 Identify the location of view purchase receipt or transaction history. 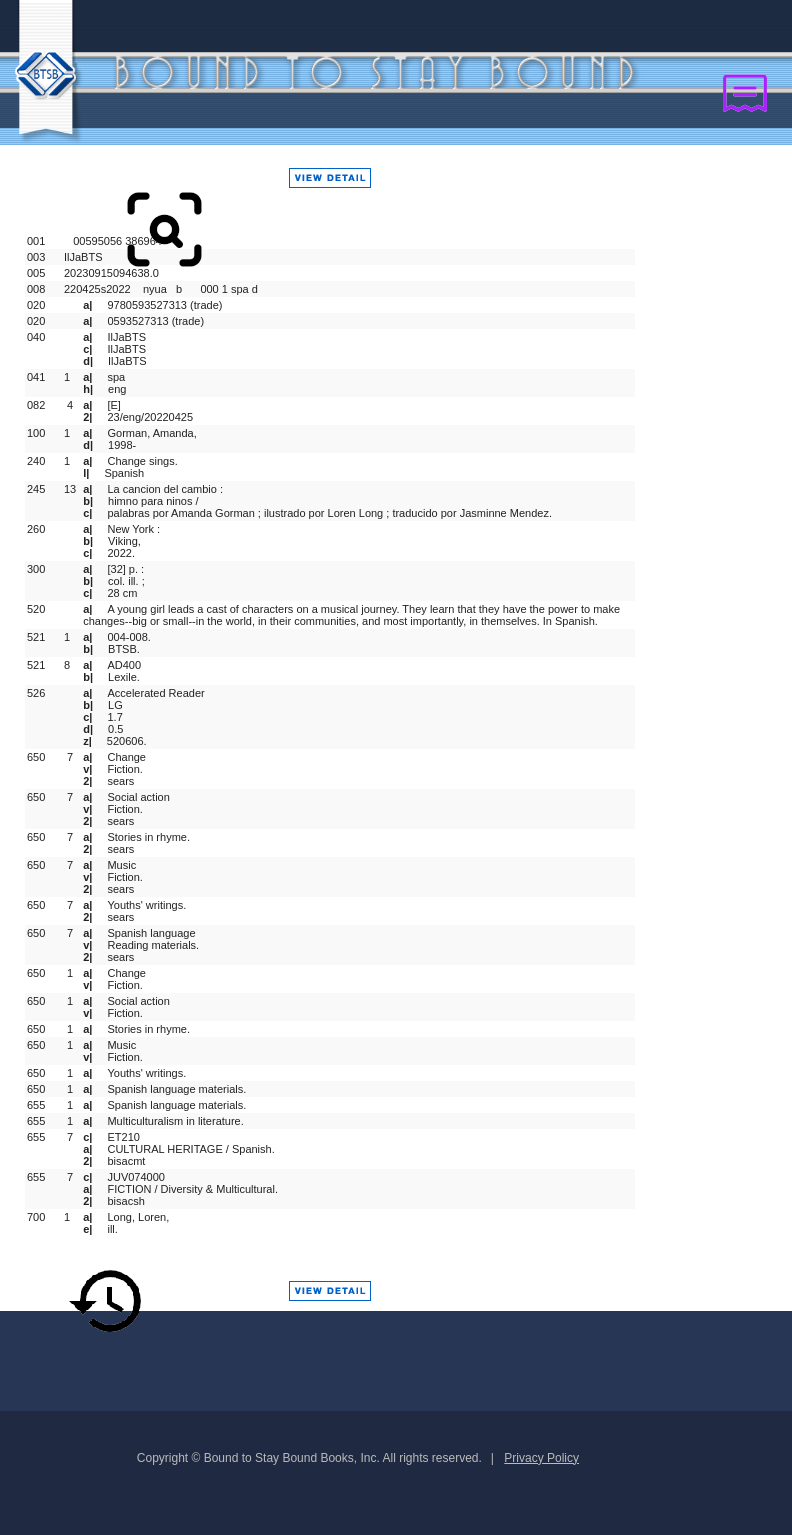
(745, 93).